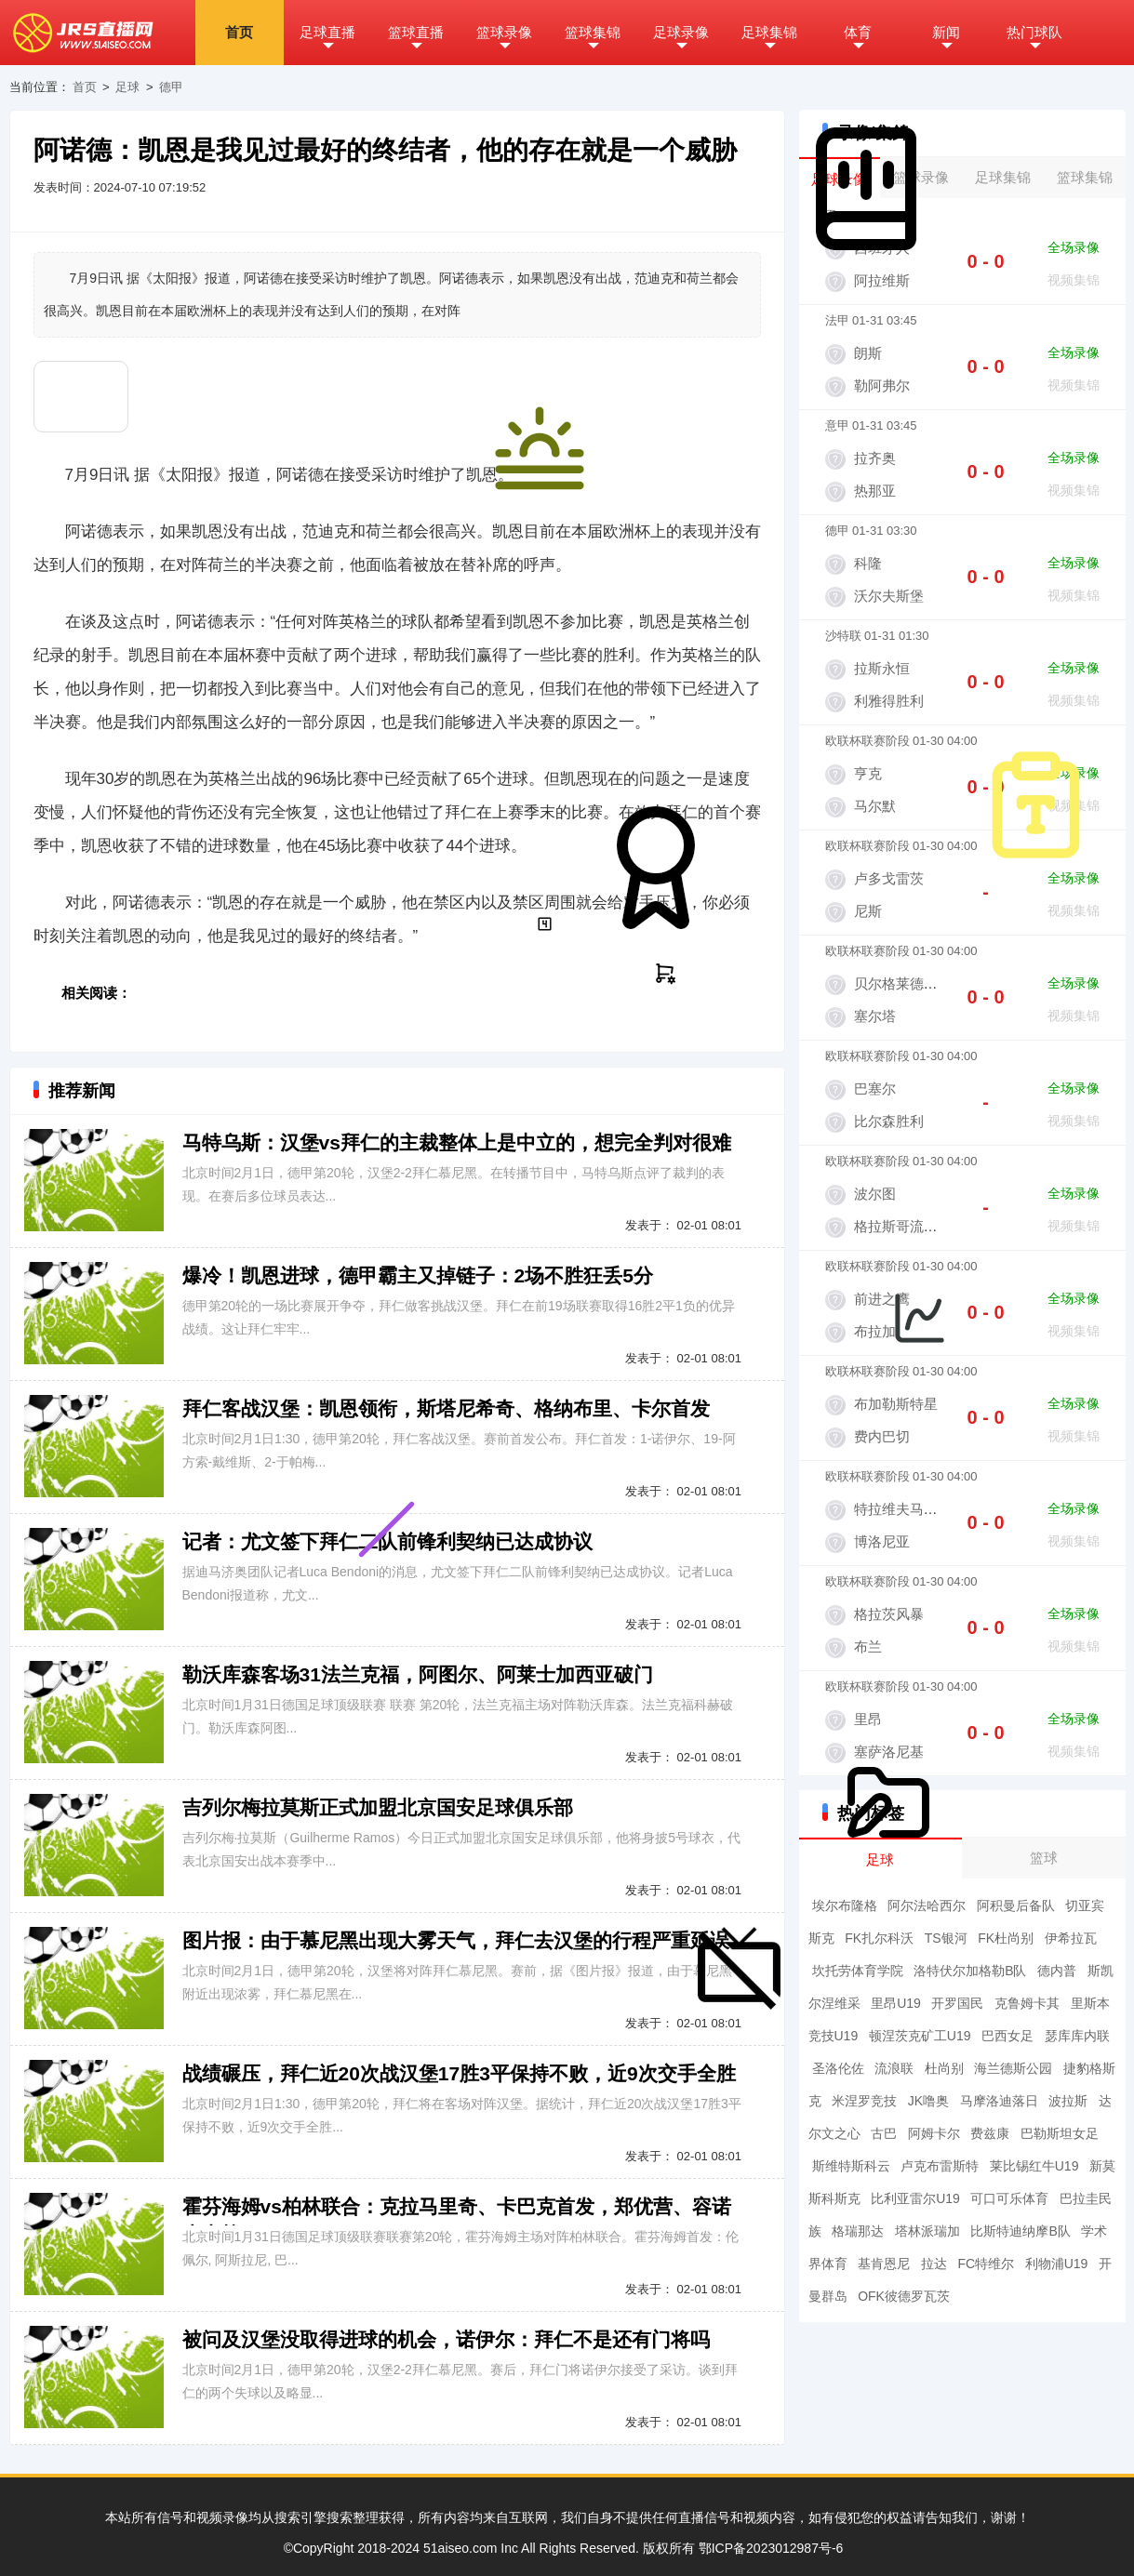  What do you see at coordinates (386, 1529) in the screenshot?
I see `indicates a disabled or unavailable feature` at bounding box center [386, 1529].